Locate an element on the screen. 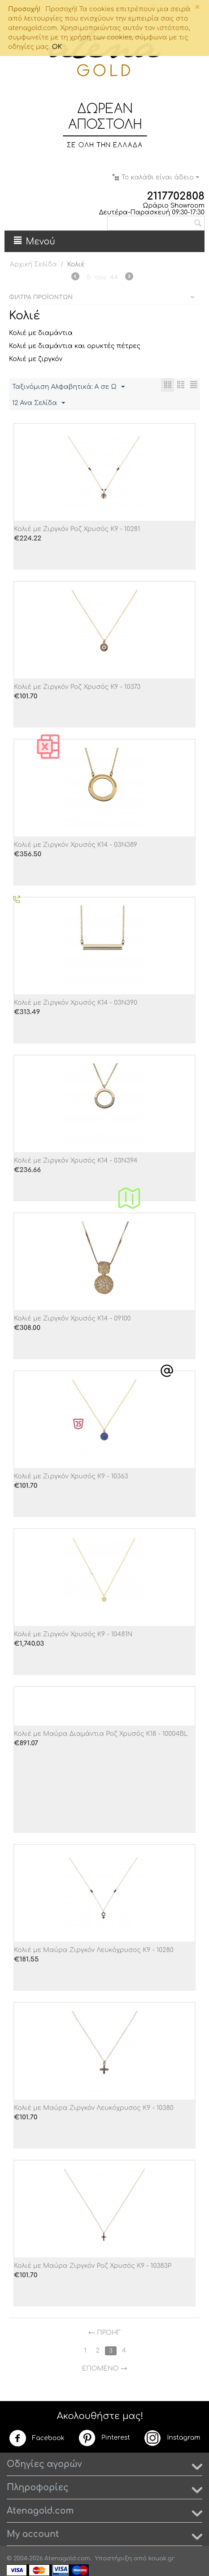  open microsoft excel is located at coordinates (49, 746).